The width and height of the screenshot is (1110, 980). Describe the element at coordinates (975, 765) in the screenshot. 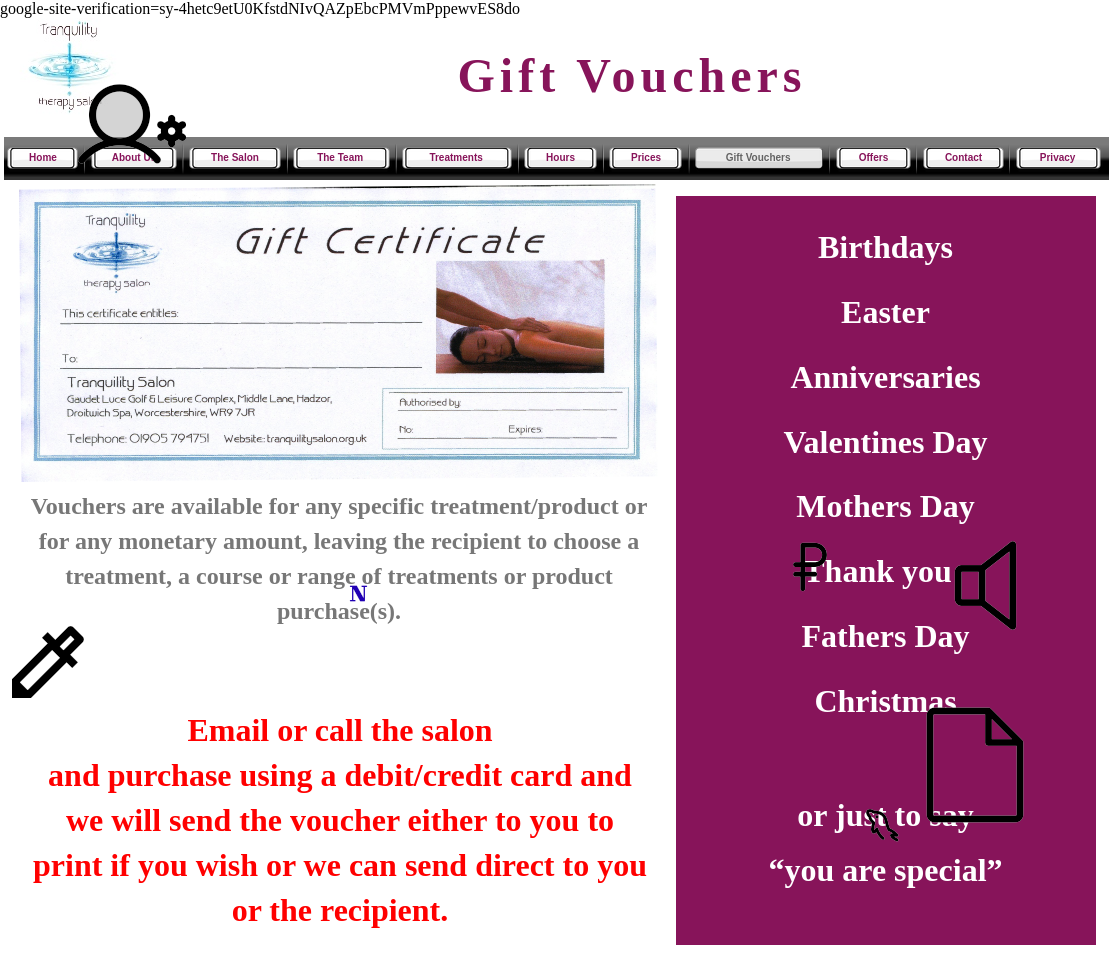

I see `view or open a document` at that location.